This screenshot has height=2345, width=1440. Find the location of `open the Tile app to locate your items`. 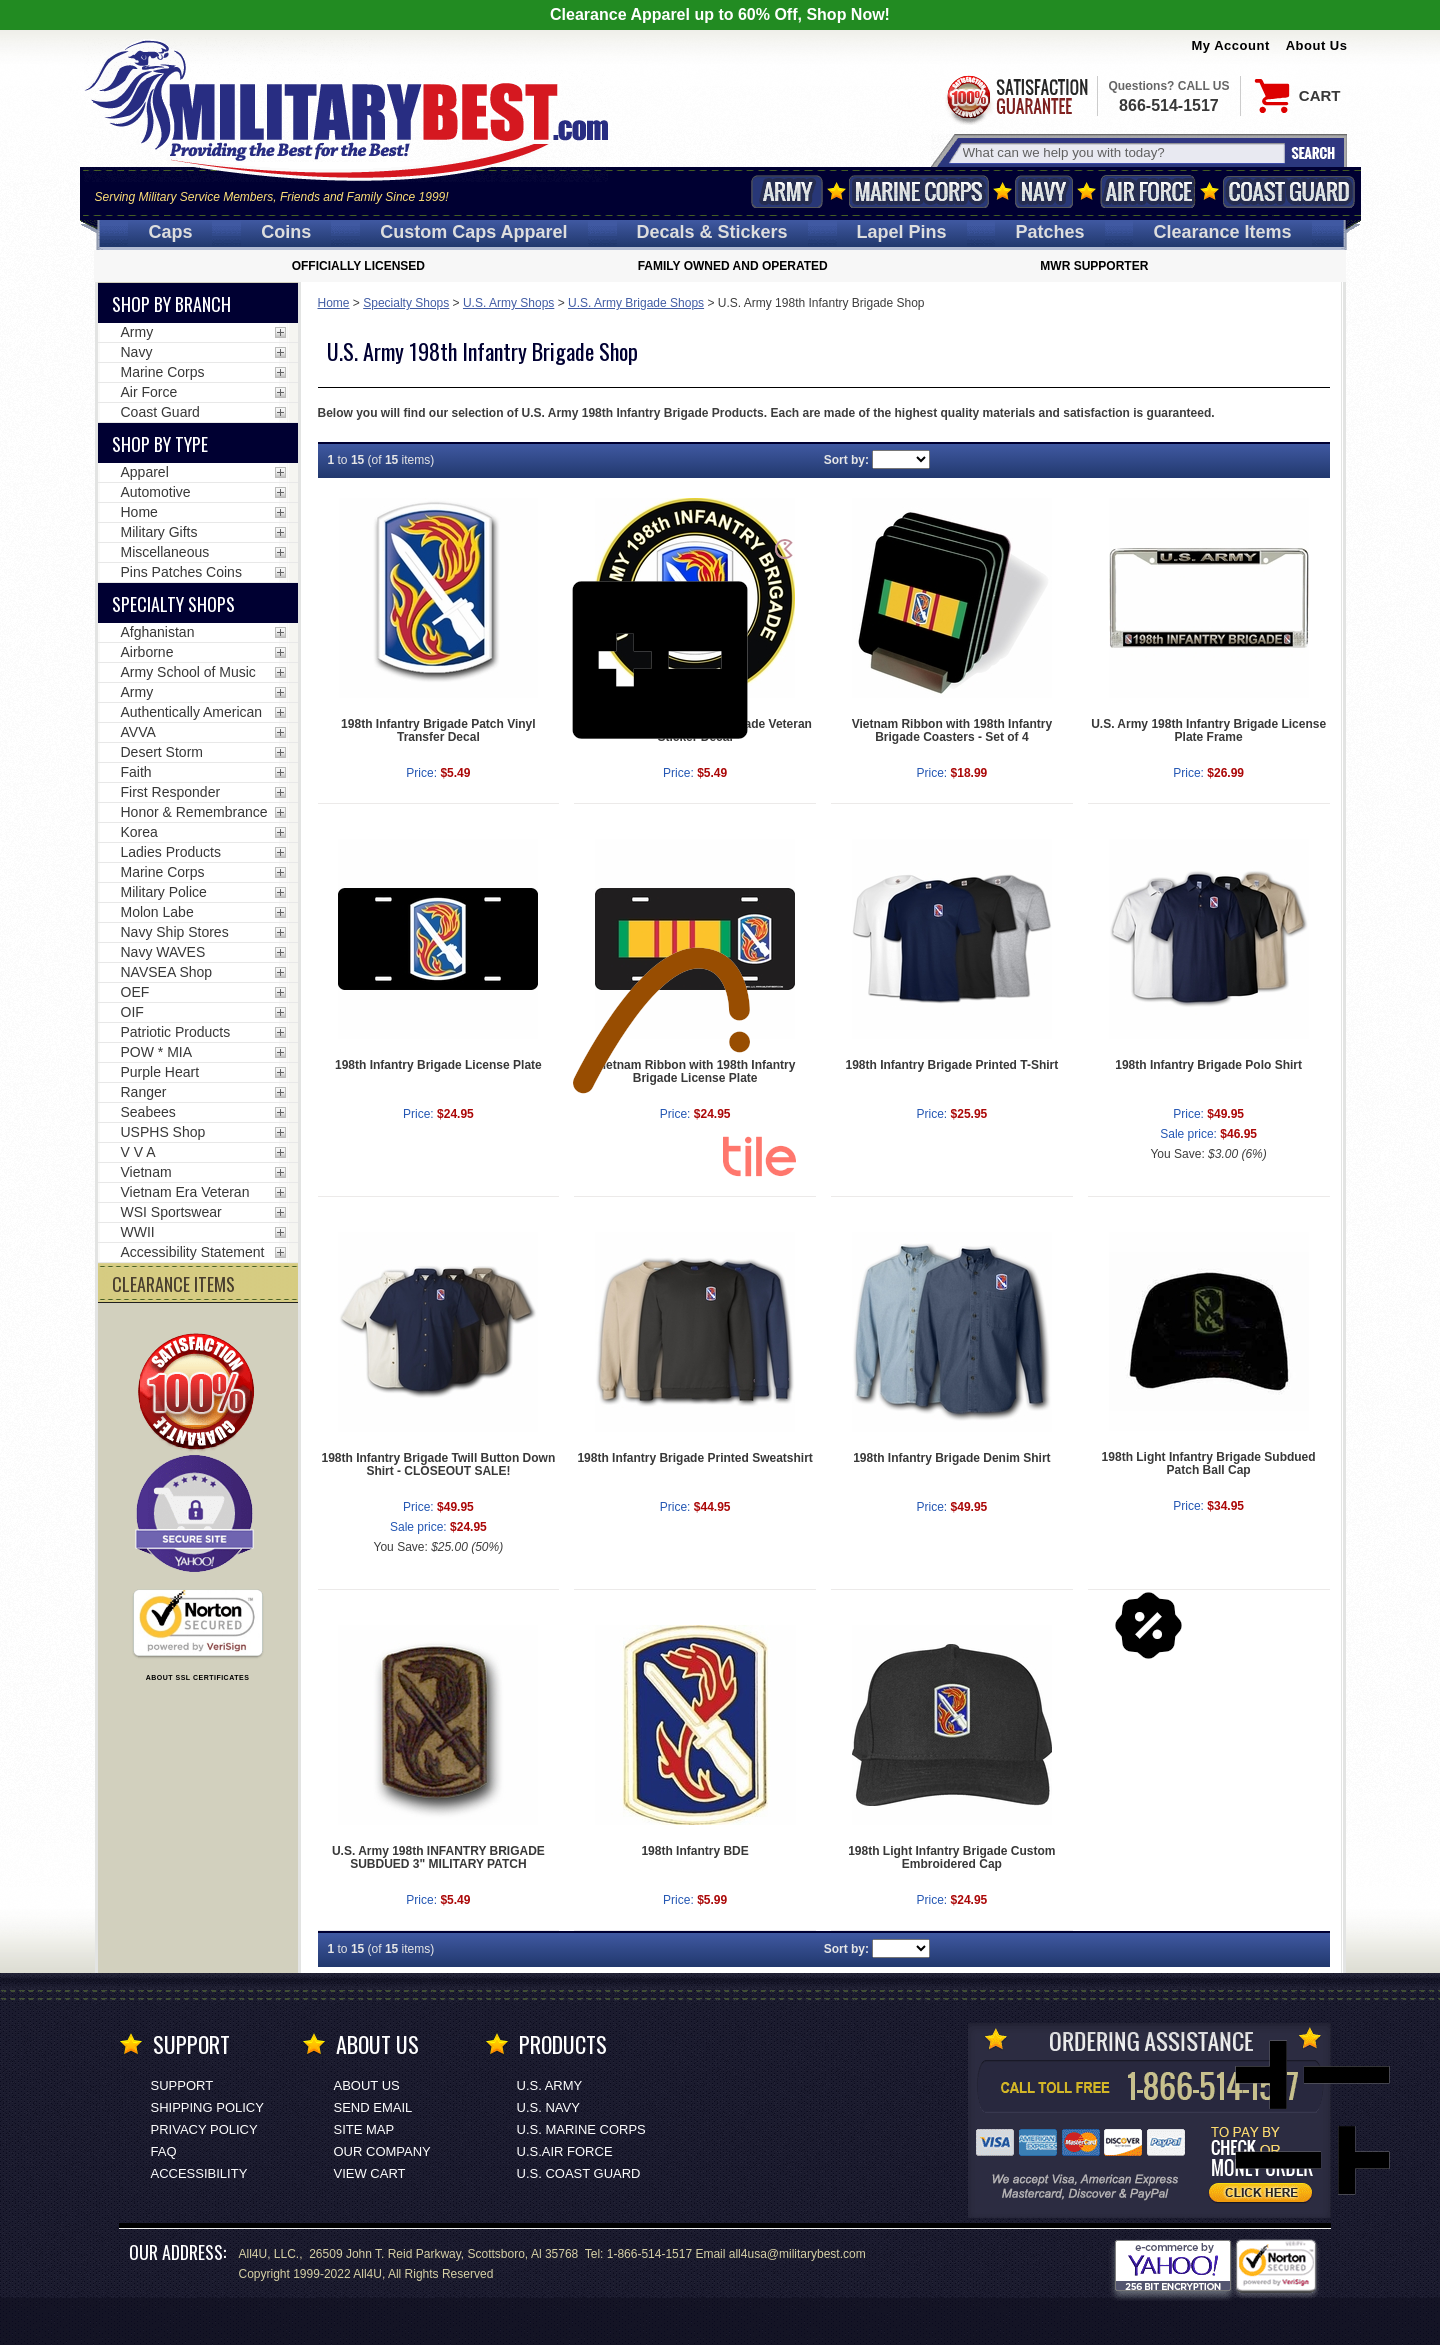

open the Tile app to locate your items is located at coordinates (759, 1156).